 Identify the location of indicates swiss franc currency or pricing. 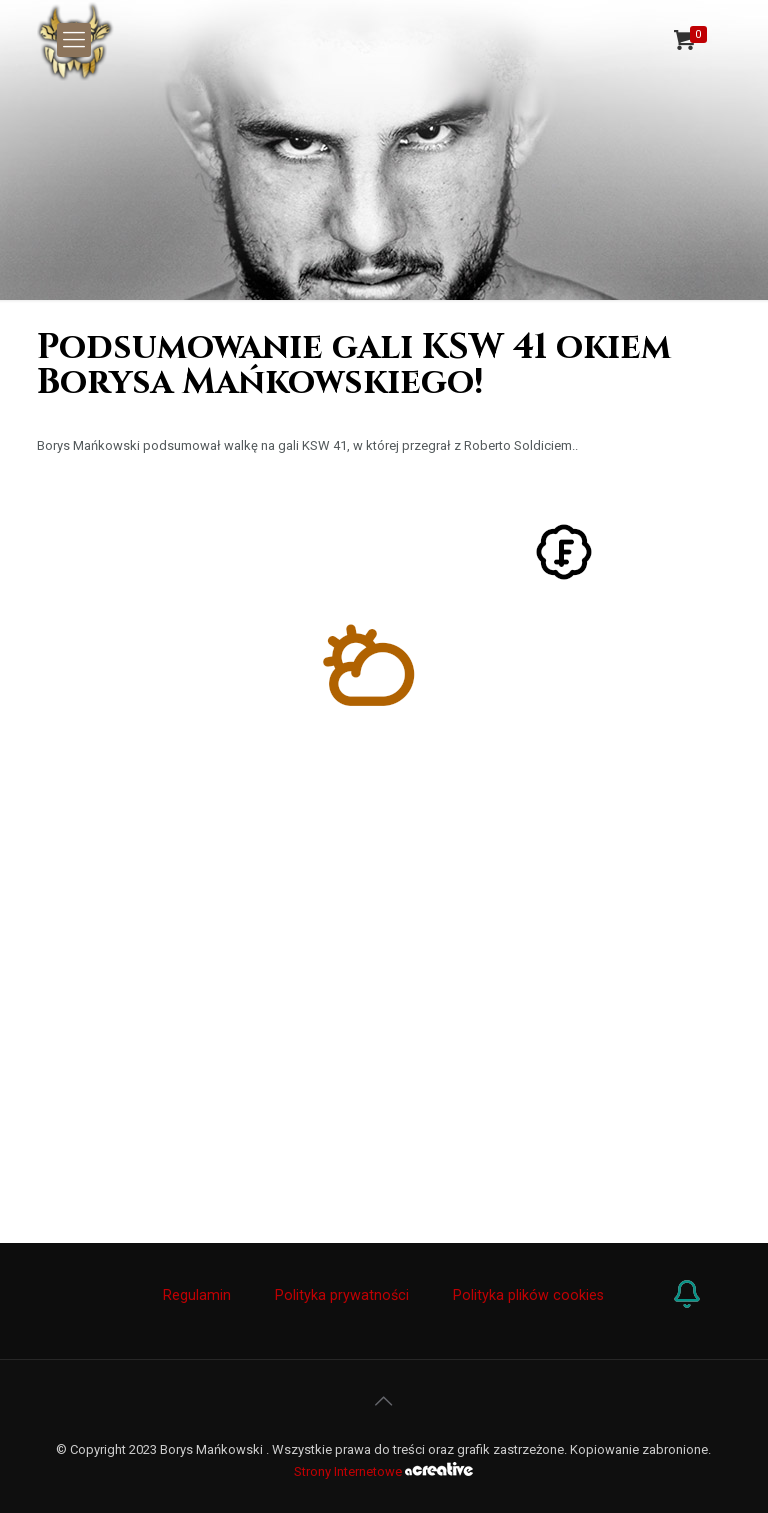
(564, 552).